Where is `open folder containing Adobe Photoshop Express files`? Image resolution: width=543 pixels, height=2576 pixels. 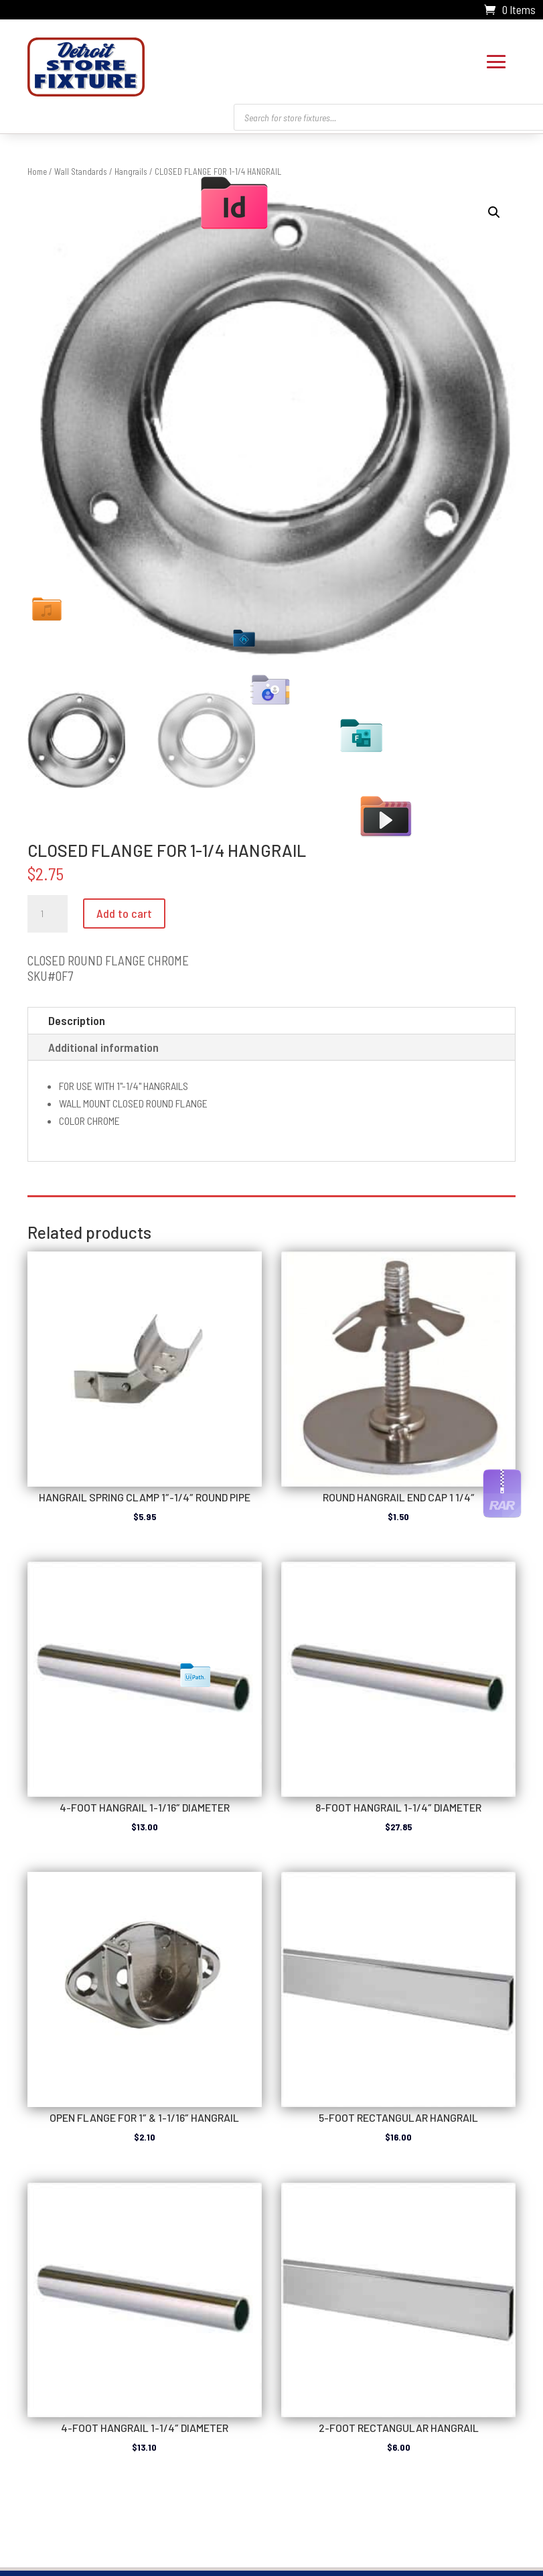 open folder containing Adobe Photoshop Express files is located at coordinates (244, 638).